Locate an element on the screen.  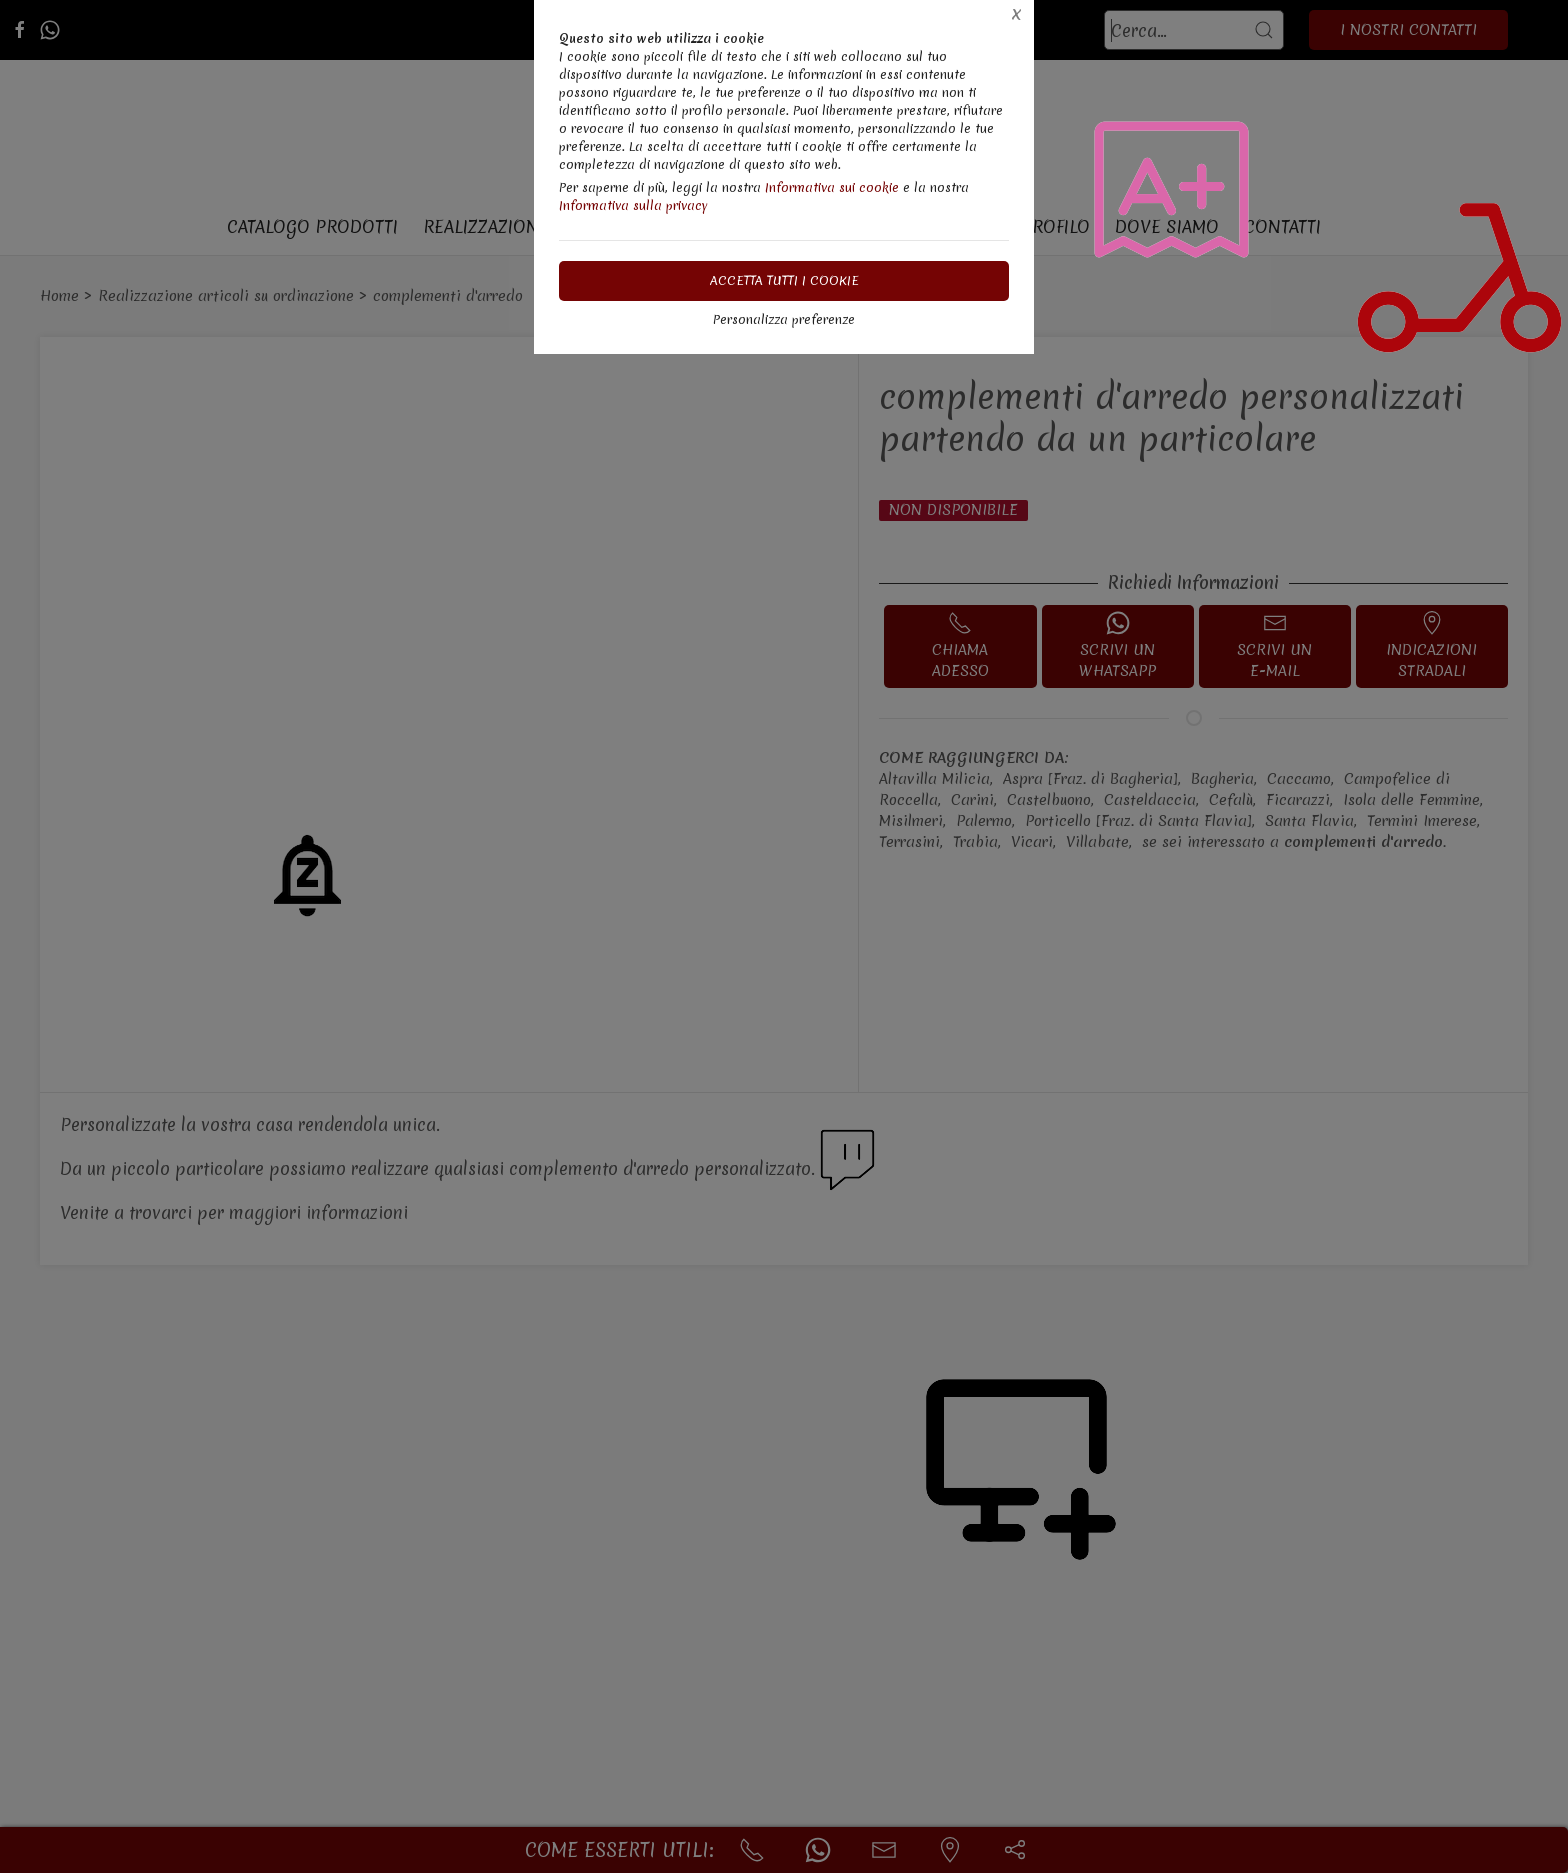
open the Twitch app is located at coordinates (847, 1156).